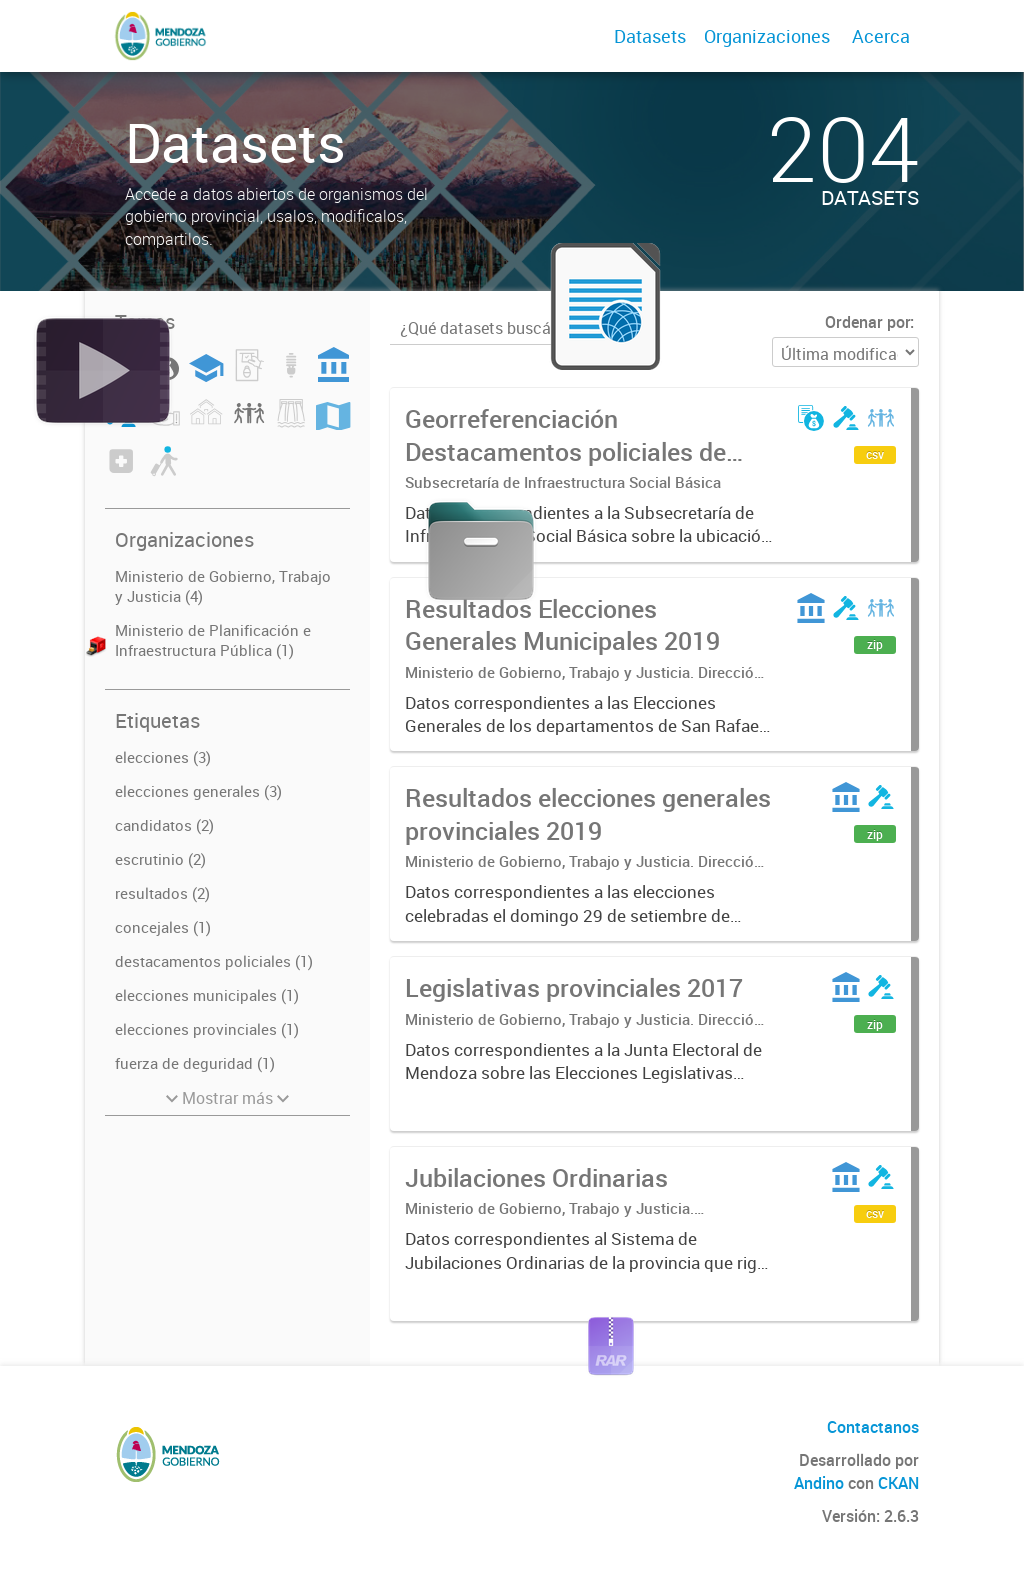 This screenshot has height=1596, width=1024. Describe the element at coordinates (96, 646) in the screenshot. I see `indicates a software package repository` at that location.